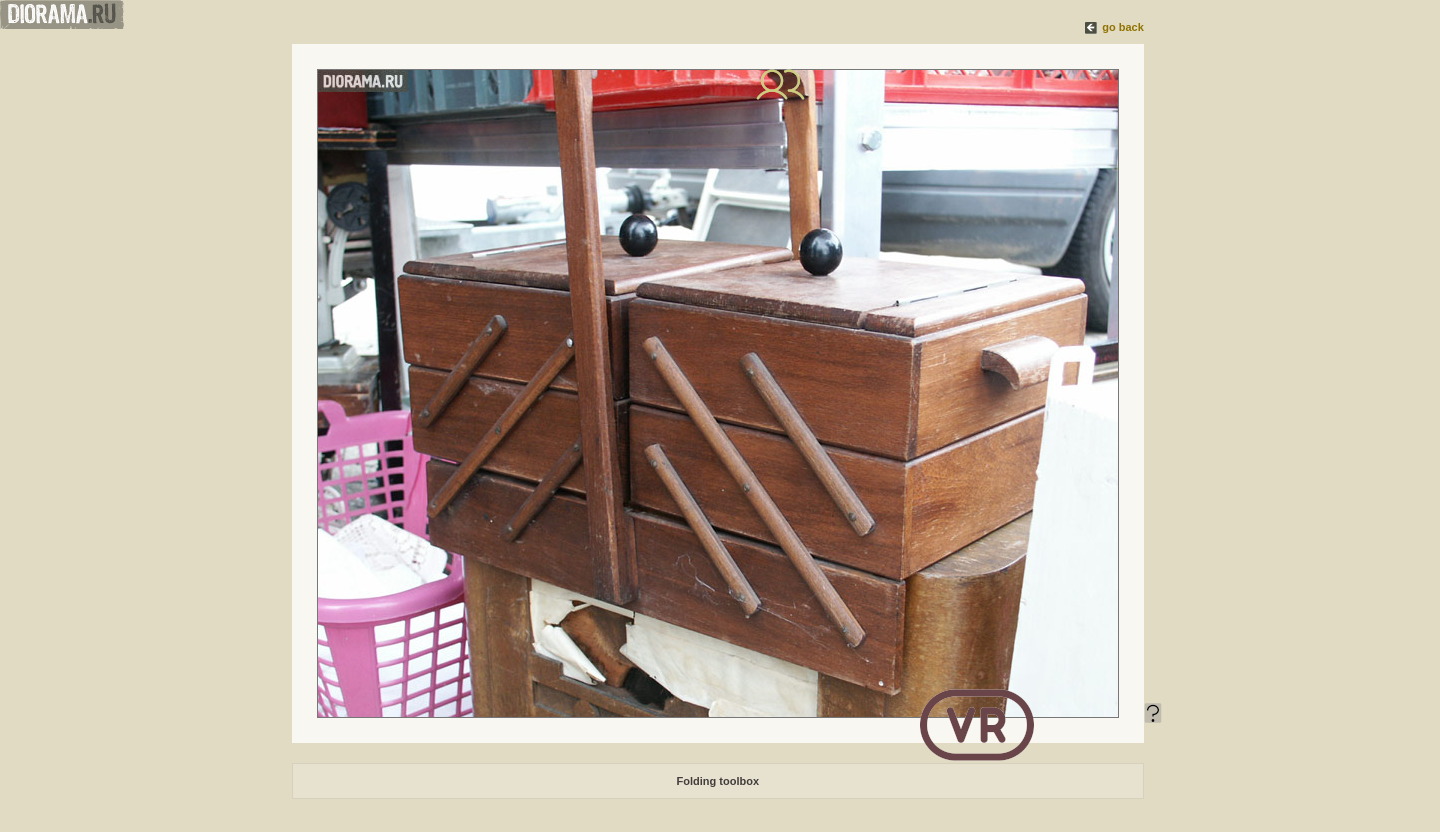 This screenshot has width=1440, height=832. What do you see at coordinates (1153, 713) in the screenshot?
I see `access help or support information` at bounding box center [1153, 713].